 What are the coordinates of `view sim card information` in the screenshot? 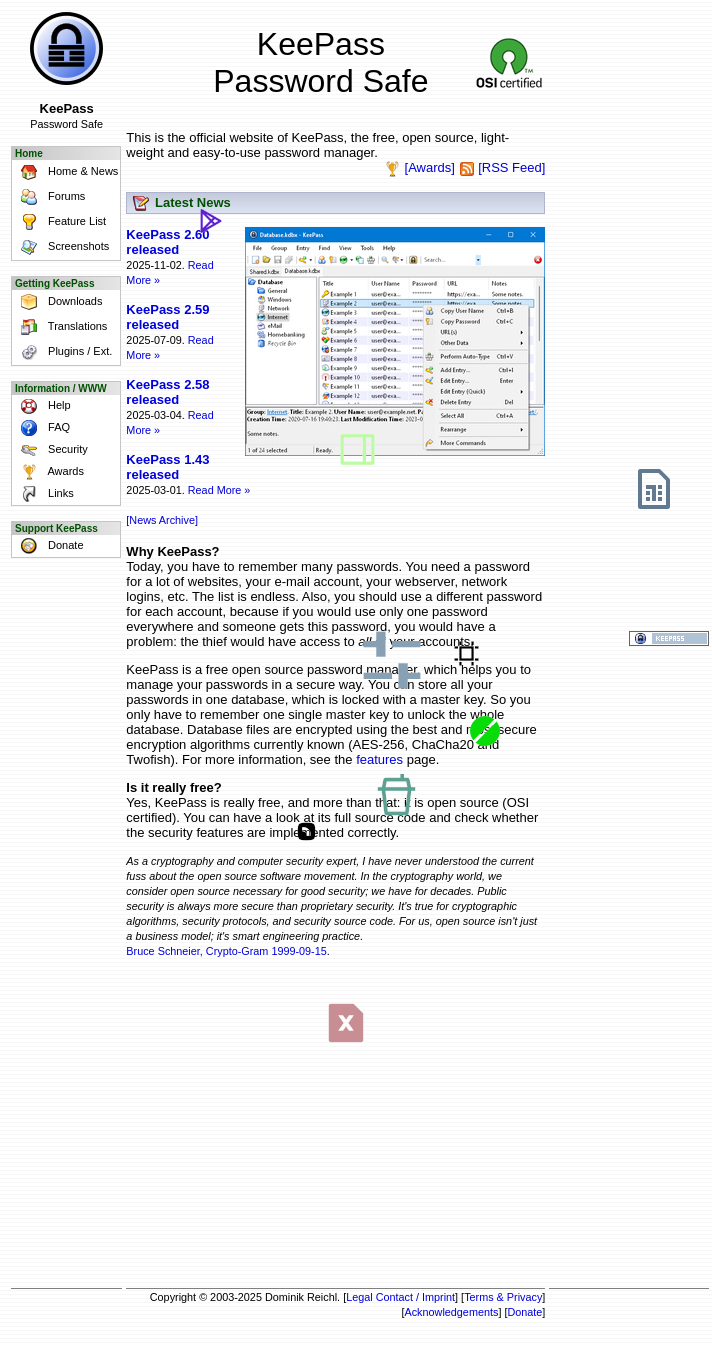 It's located at (654, 489).